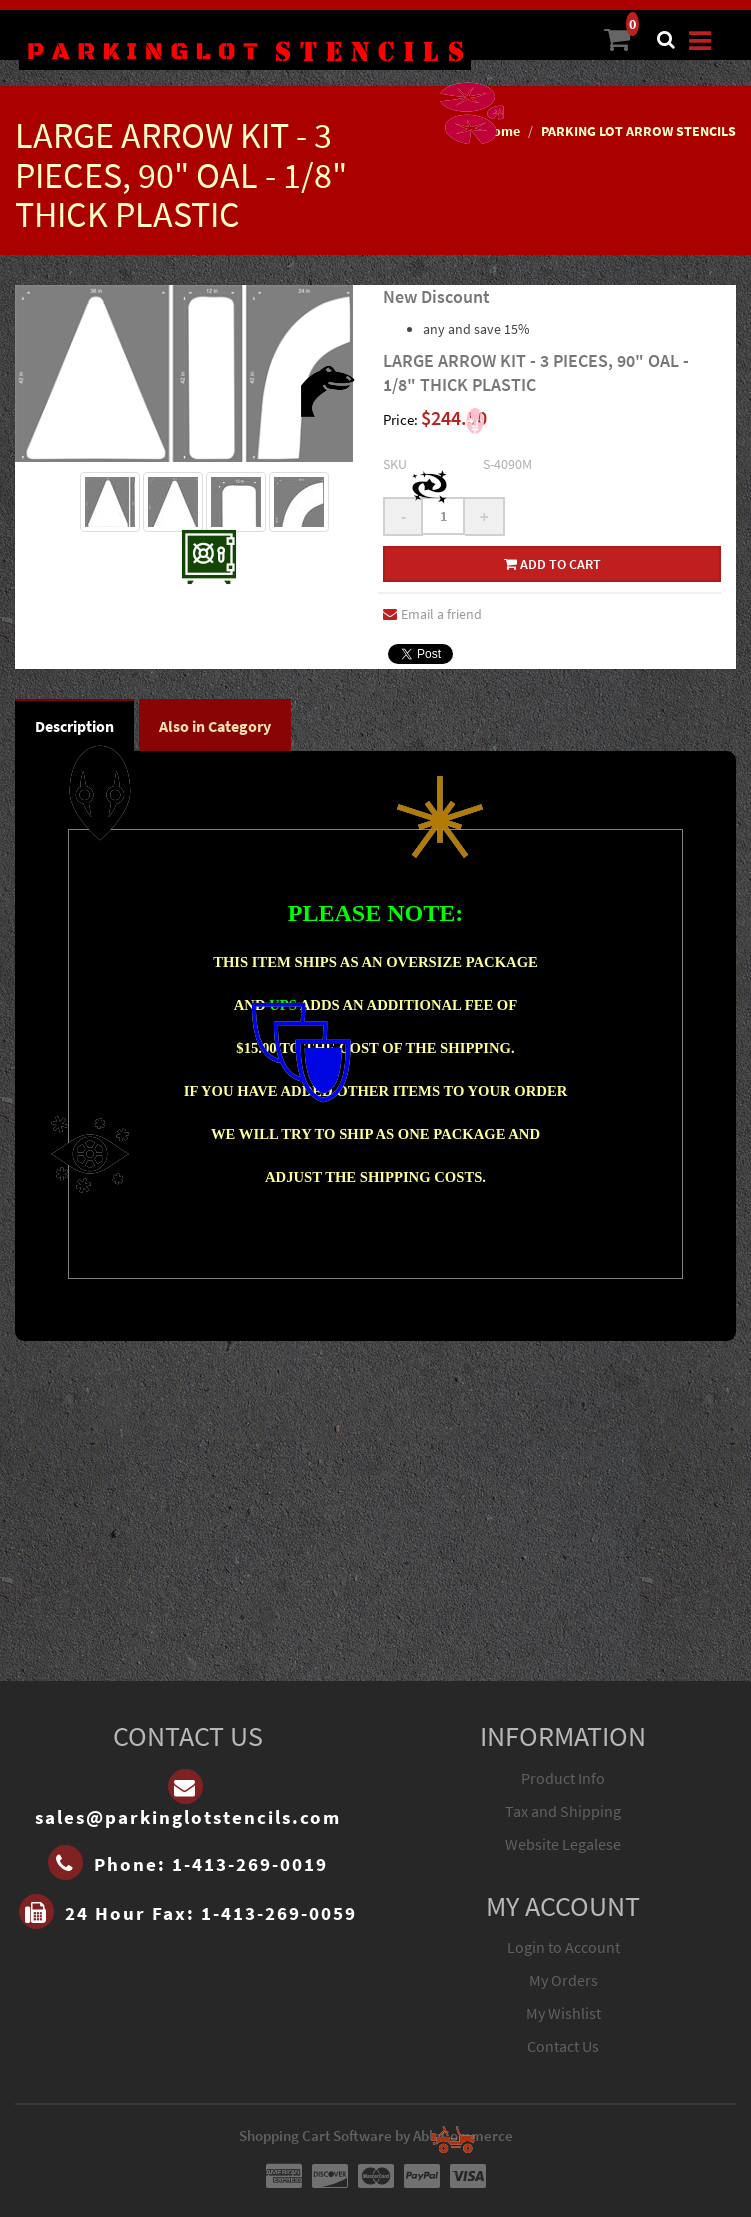 The width and height of the screenshot is (751, 2217). What do you see at coordinates (100, 793) in the screenshot?
I see `select architect or builder character class` at bounding box center [100, 793].